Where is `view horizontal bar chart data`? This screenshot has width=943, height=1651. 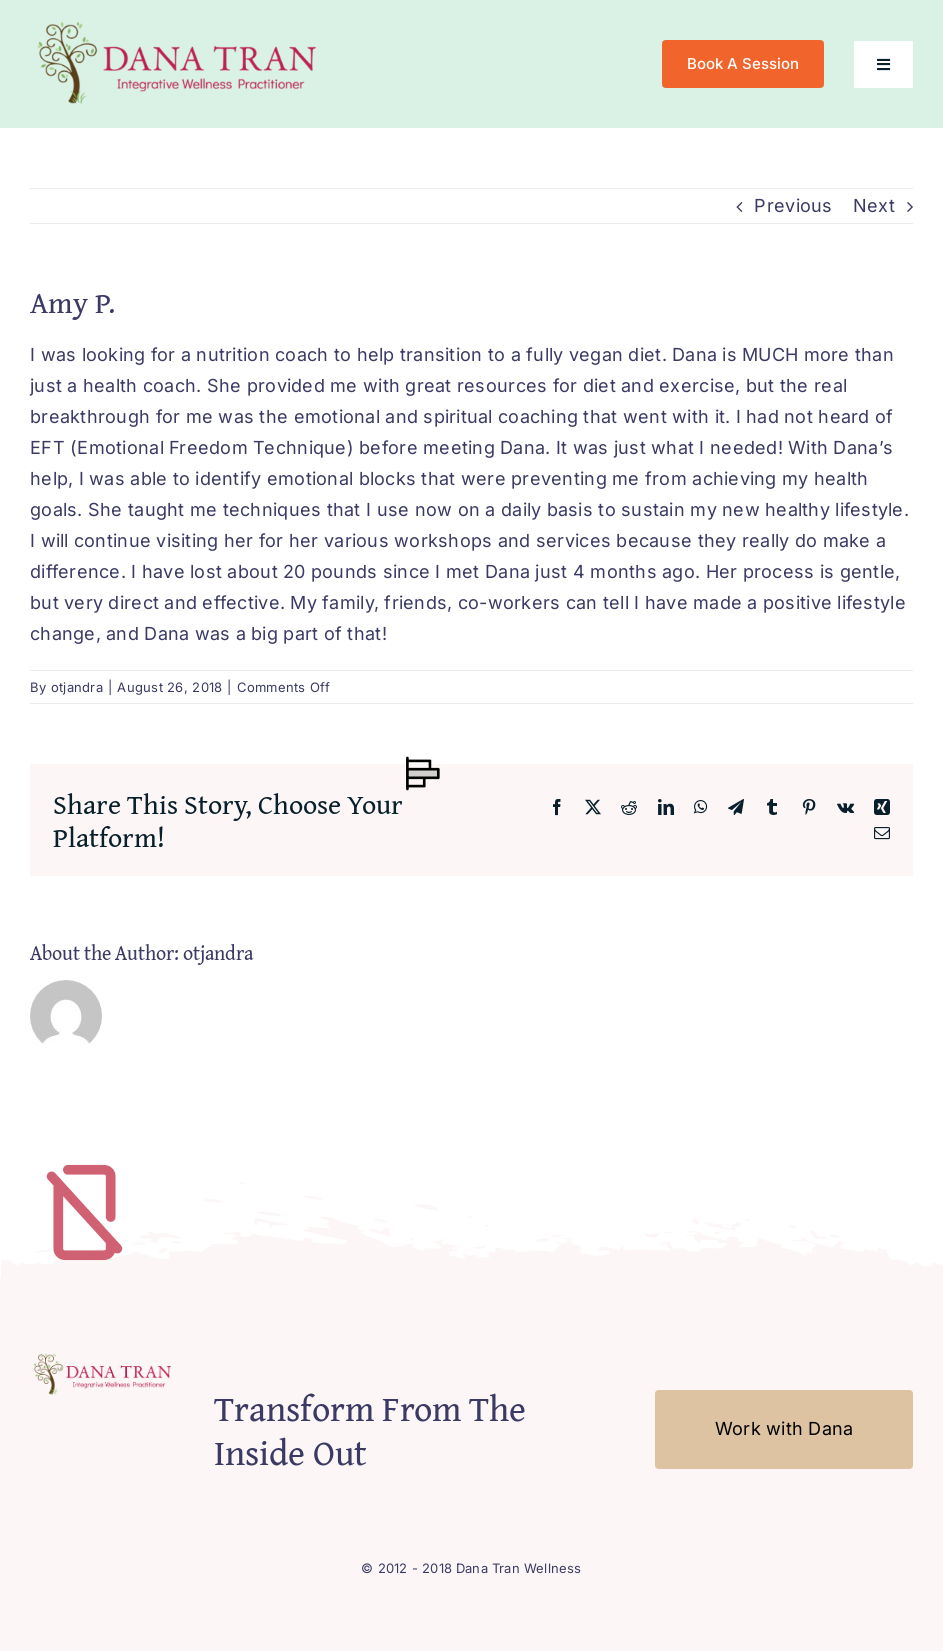
view horizontal bar chart data is located at coordinates (421, 773).